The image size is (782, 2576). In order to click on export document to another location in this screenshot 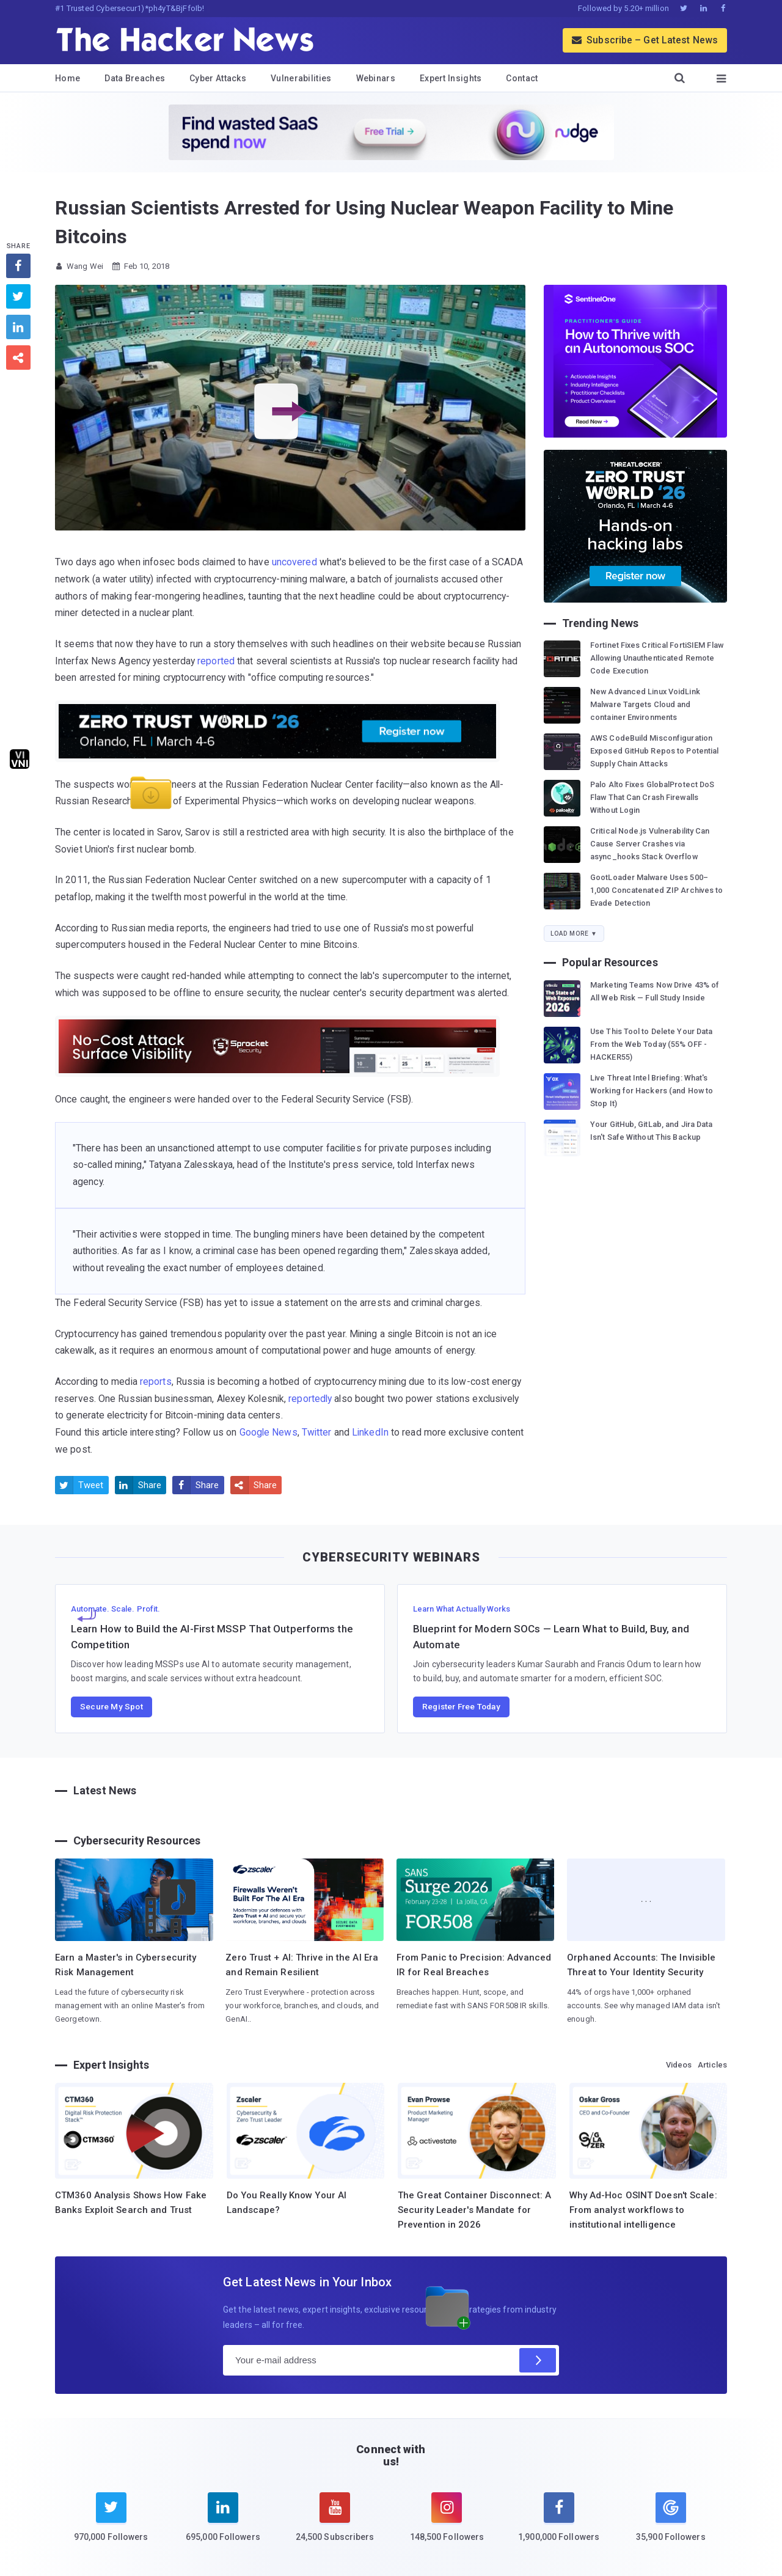, I will do `click(276, 411)`.